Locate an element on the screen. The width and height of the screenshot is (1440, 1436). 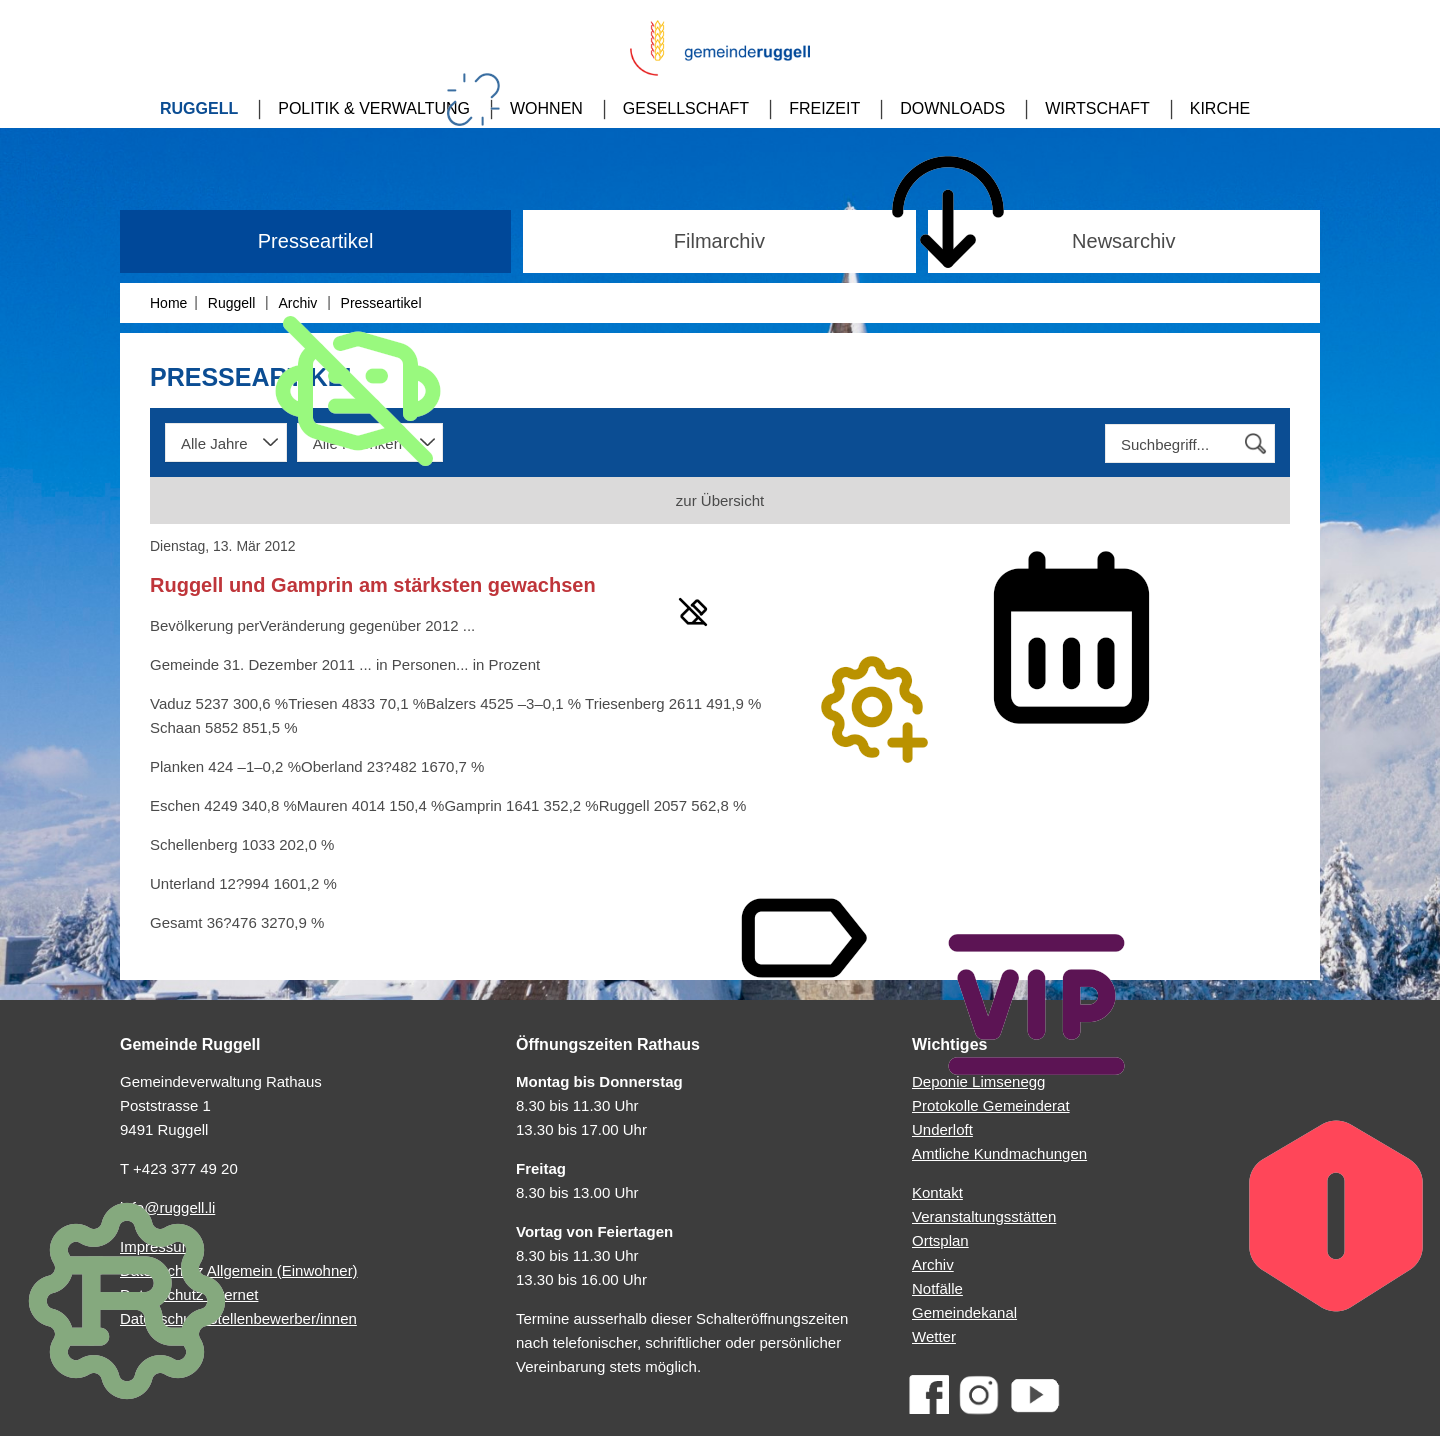
face mask not required is located at coordinates (358, 391).